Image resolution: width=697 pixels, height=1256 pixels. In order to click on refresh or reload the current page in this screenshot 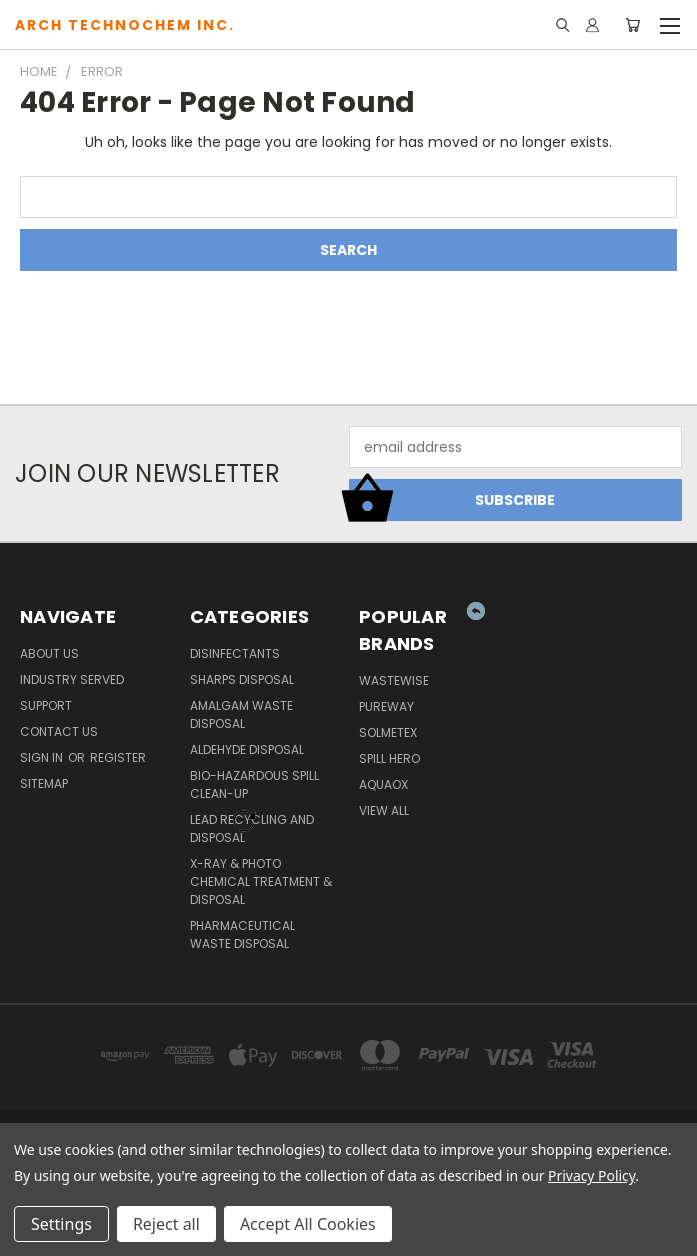, I will do `click(245, 821)`.